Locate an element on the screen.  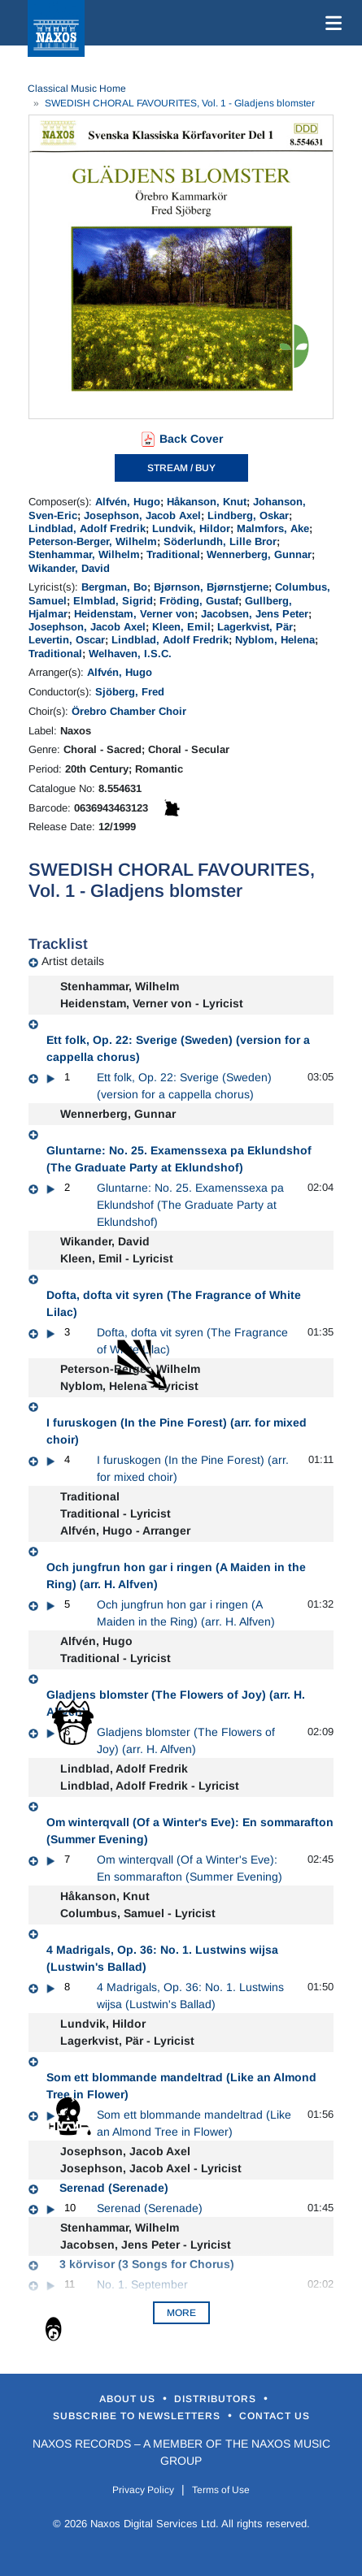
access karaoke or singing features is located at coordinates (54, 2329).